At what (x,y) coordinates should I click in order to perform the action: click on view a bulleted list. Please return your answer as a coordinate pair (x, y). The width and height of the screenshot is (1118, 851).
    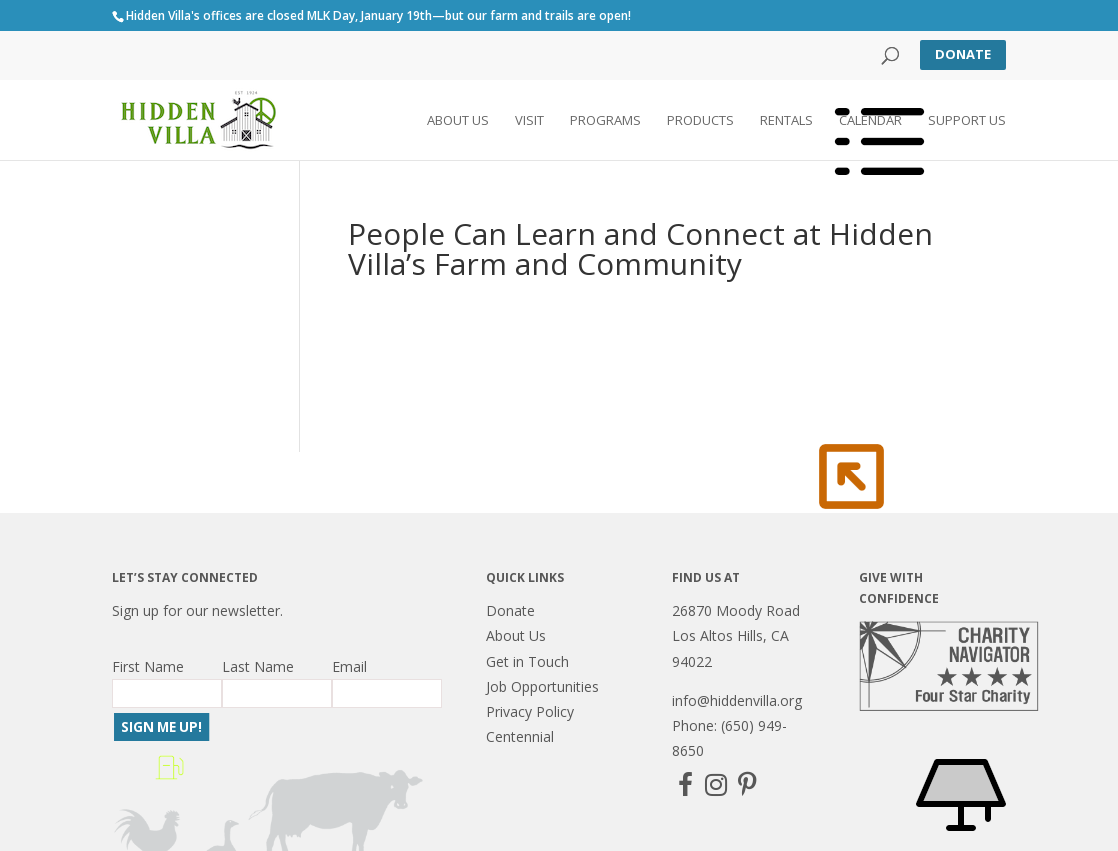
    Looking at the image, I should click on (879, 141).